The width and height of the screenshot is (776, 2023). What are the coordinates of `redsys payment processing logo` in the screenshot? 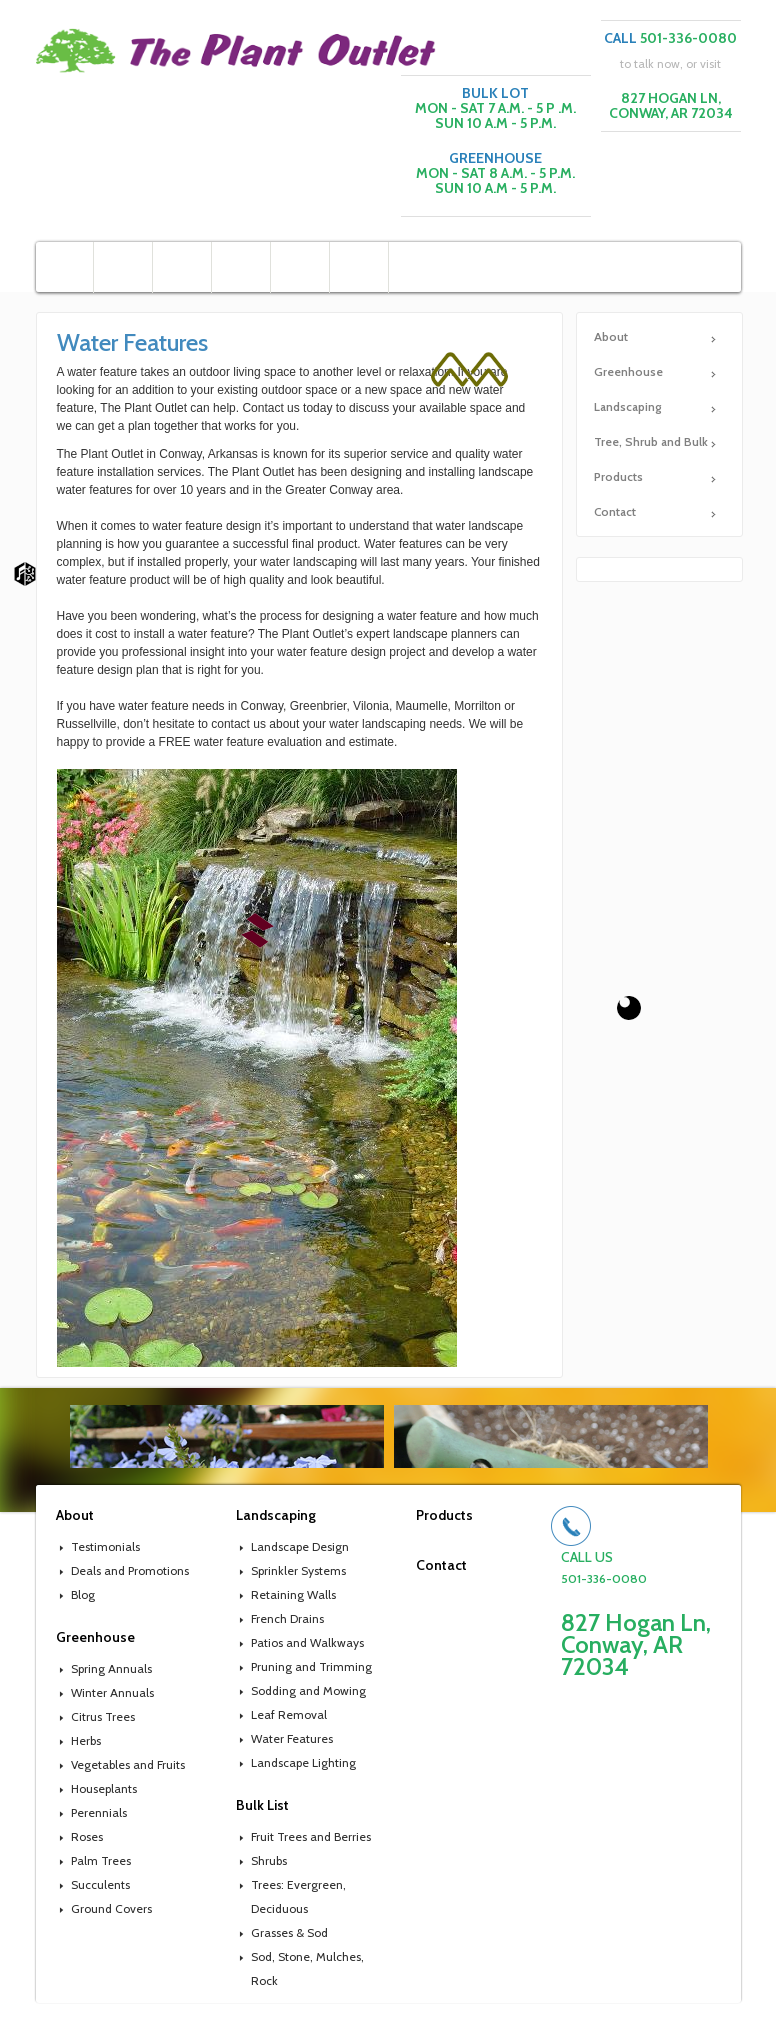 It's located at (629, 1008).